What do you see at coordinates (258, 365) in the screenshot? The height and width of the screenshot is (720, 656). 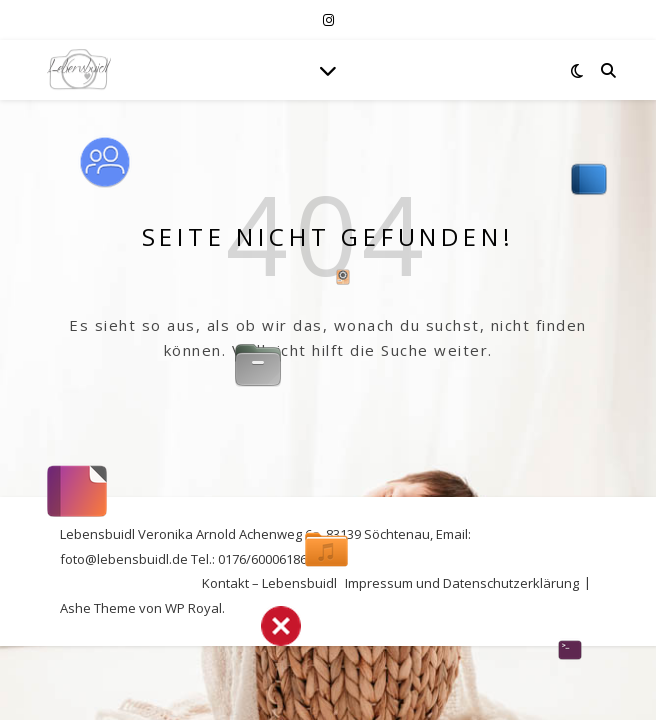 I see `open the file manager` at bounding box center [258, 365].